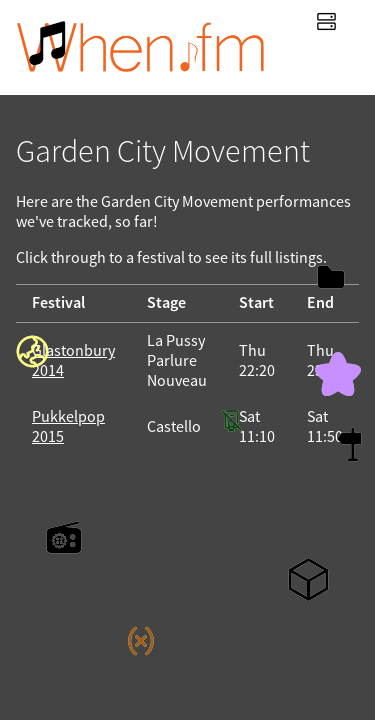  What do you see at coordinates (331, 277) in the screenshot?
I see `open file folder` at bounding box center [331, 277].